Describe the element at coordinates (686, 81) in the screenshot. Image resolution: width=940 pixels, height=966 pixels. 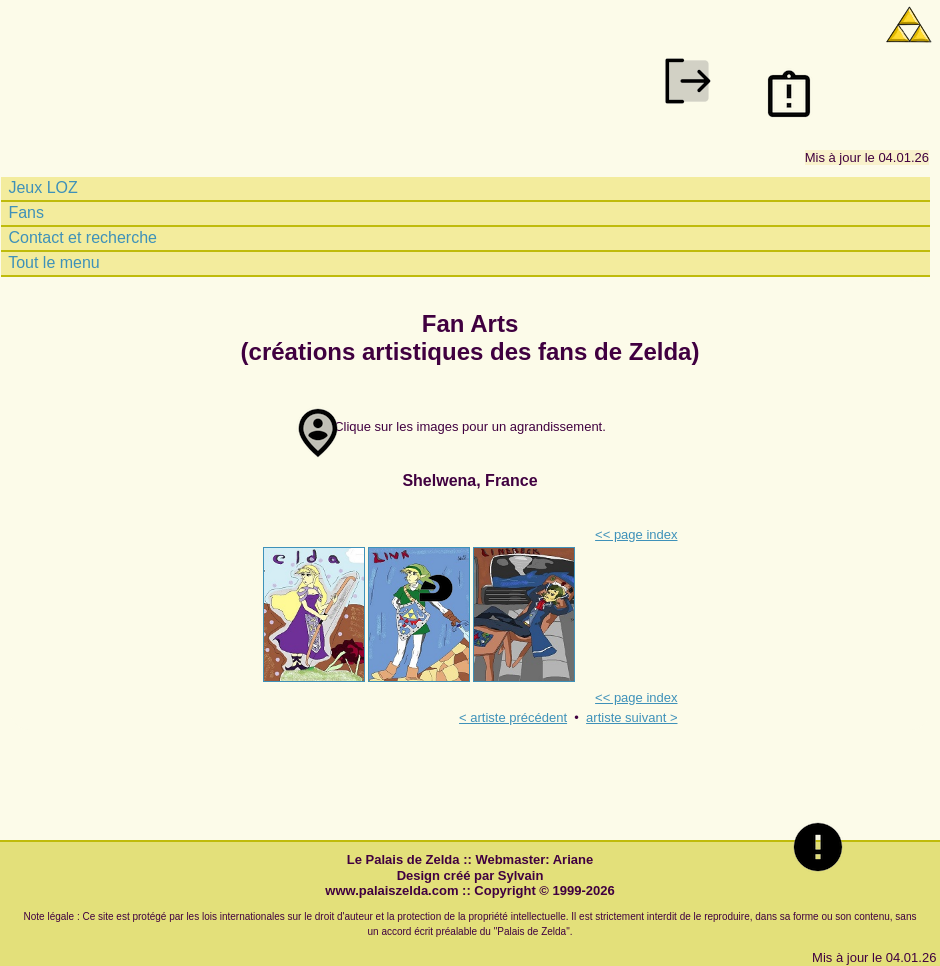
I see `log out of your account` at that location.